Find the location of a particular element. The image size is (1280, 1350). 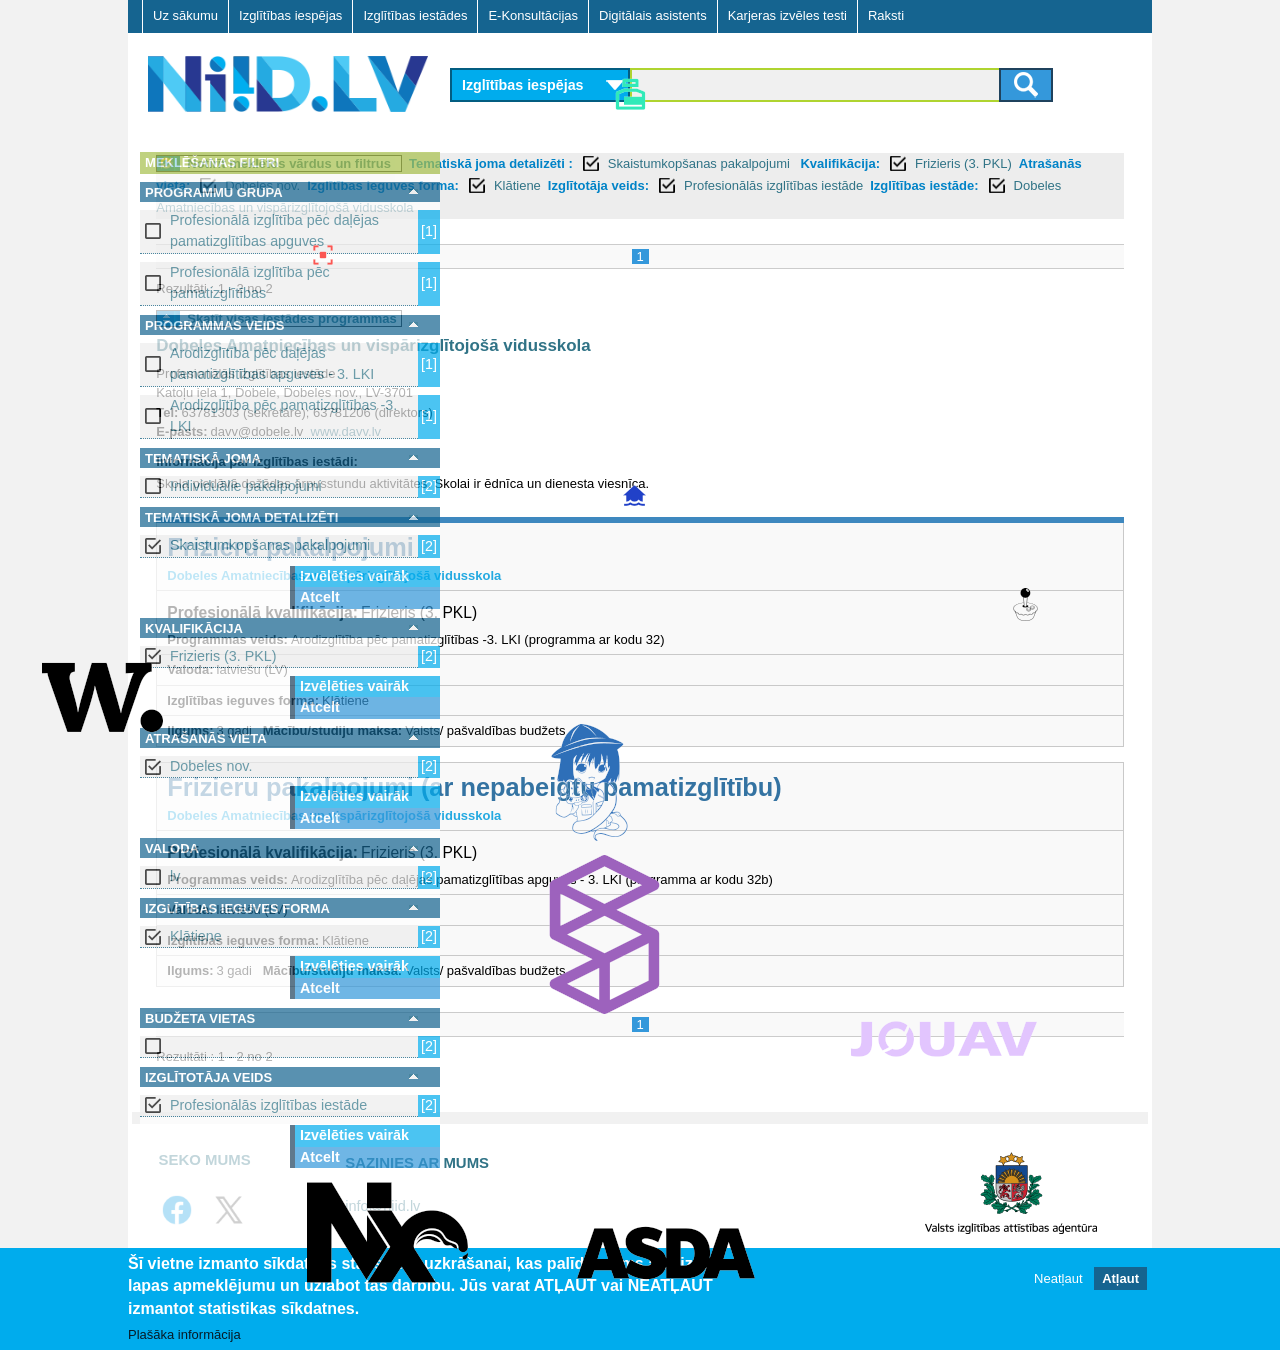

open the Write.as blogging platform is located at coordinates (102, 697).